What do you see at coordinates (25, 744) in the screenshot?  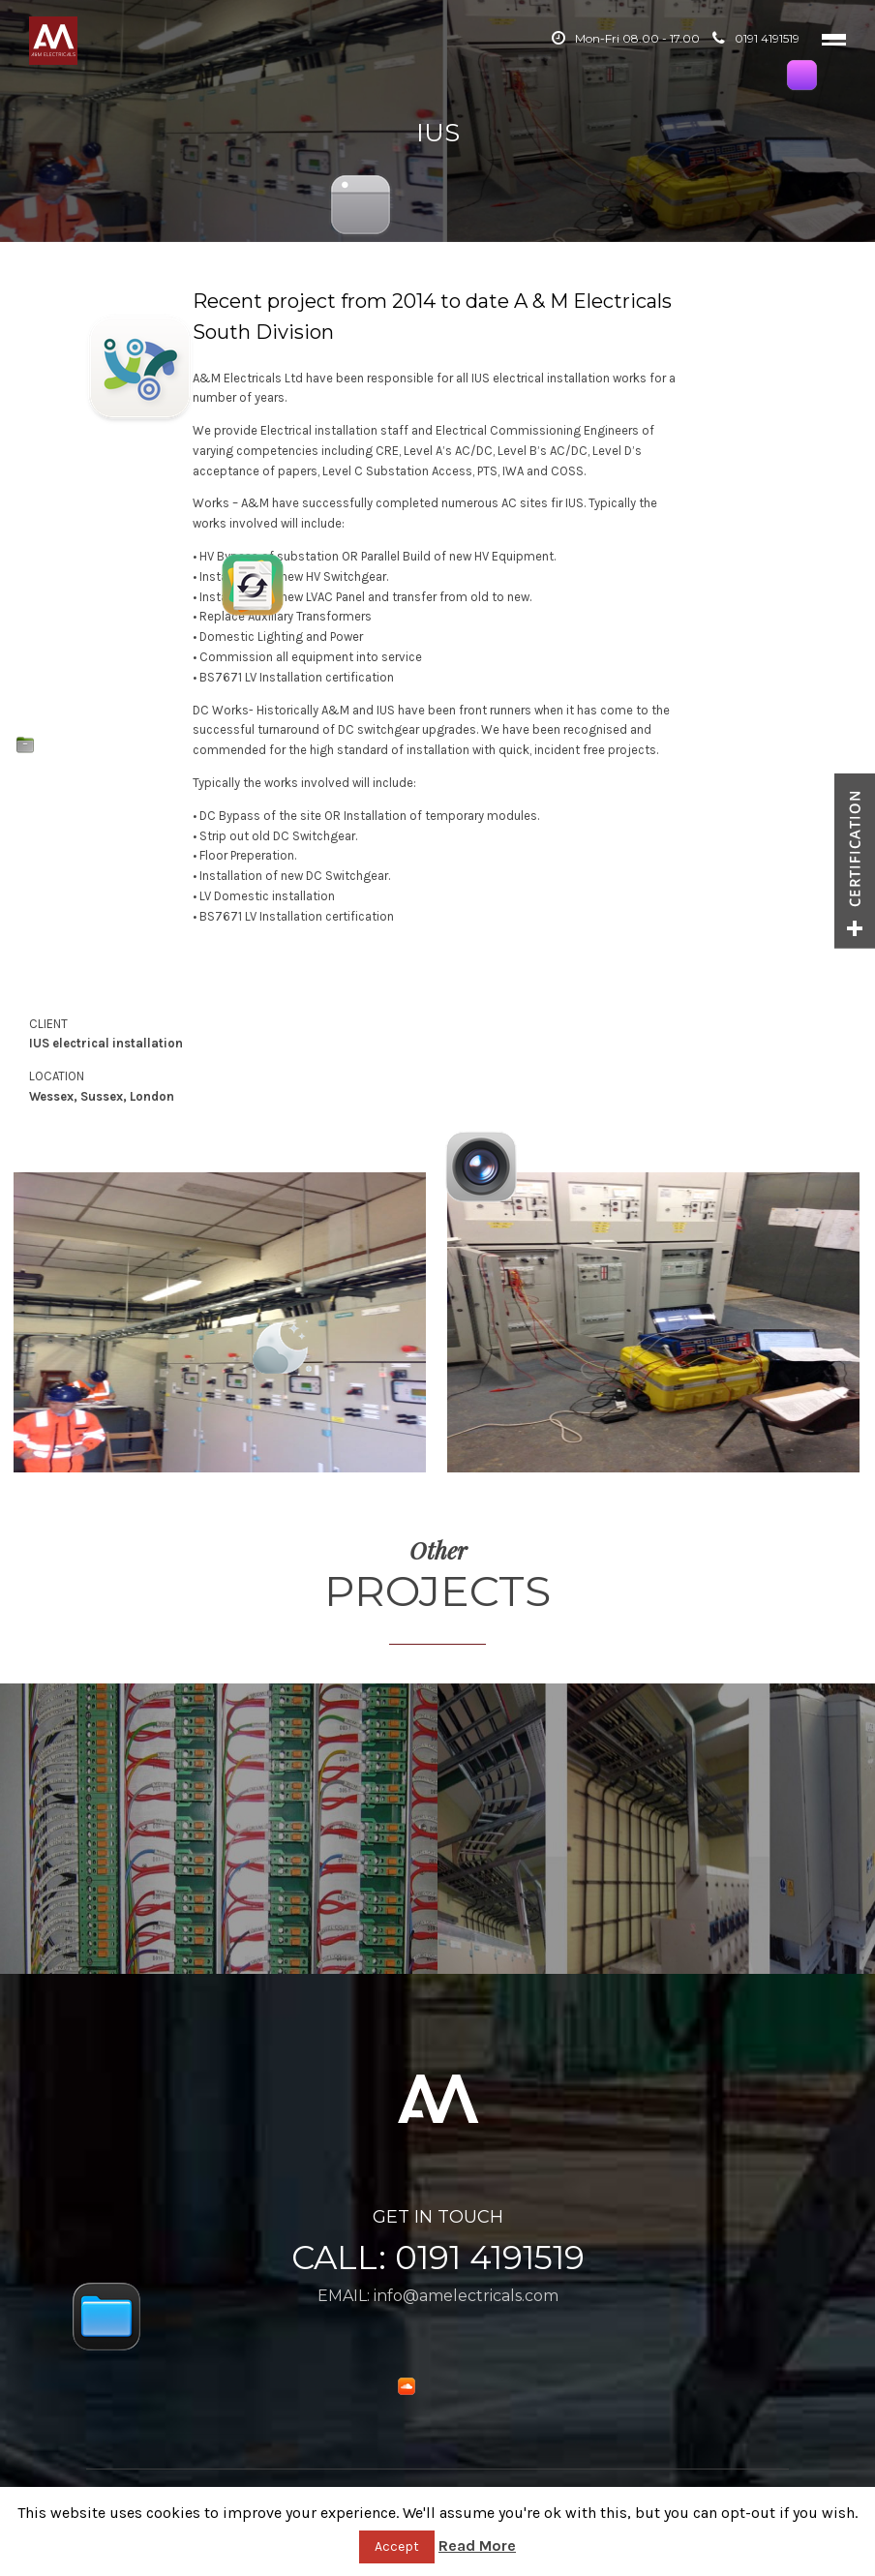 I see `open file manager application` at bounding box center [25, 744].